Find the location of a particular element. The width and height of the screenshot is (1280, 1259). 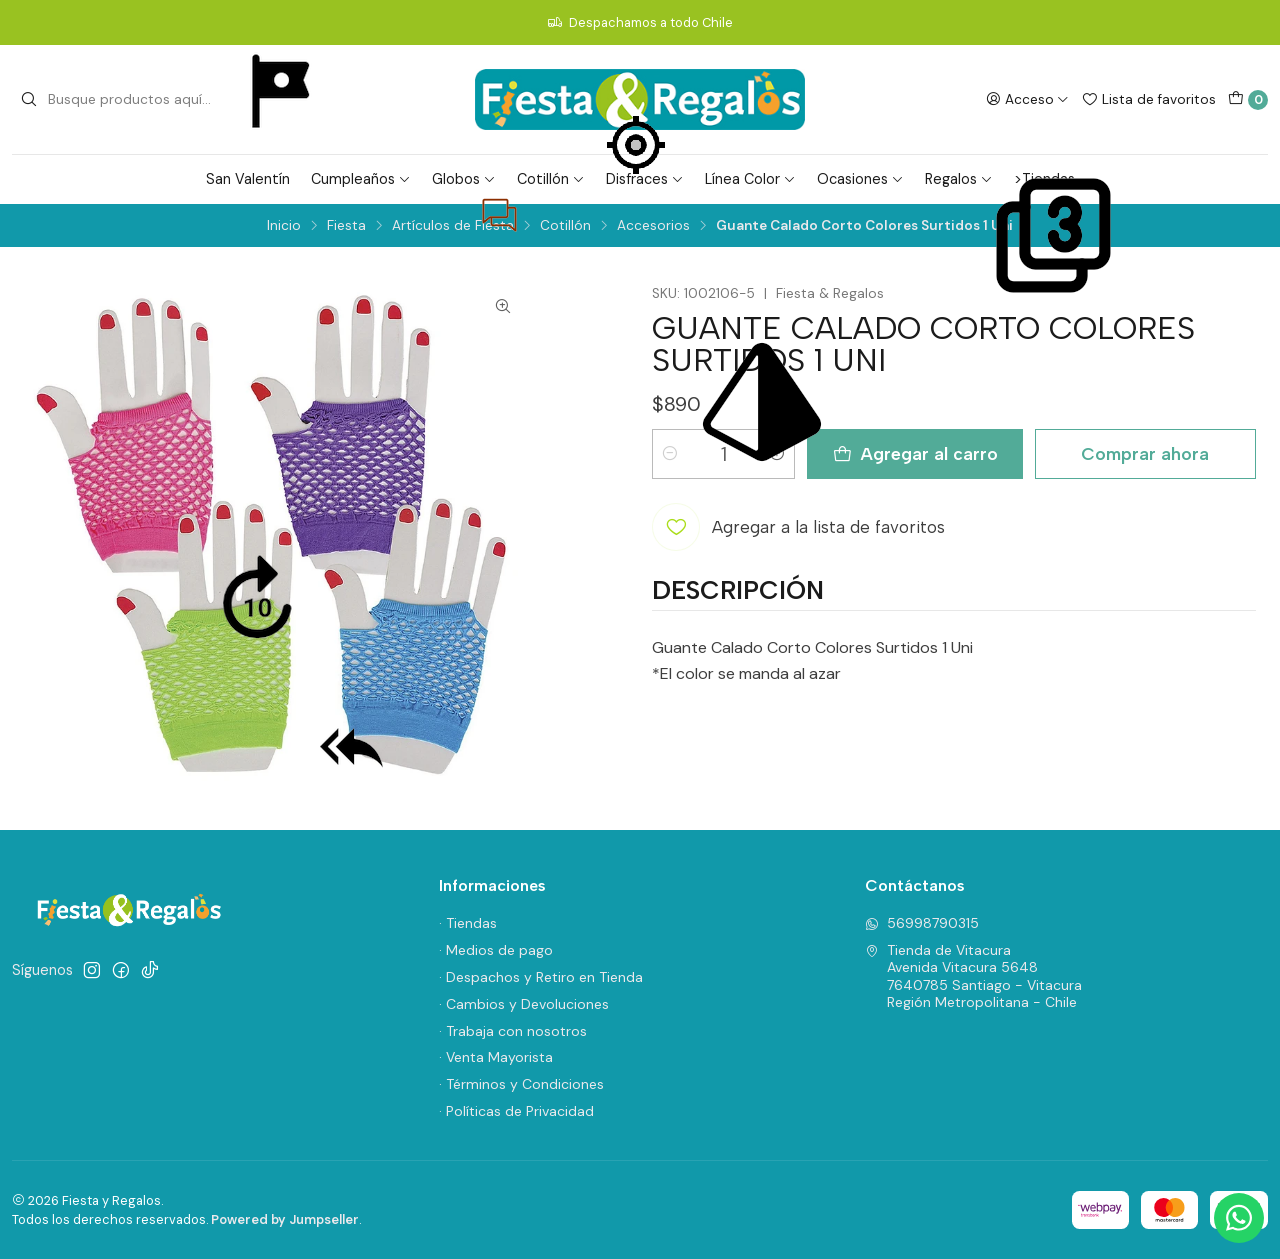

skip forward 10 seconds in media playback is located at coordinates (257, 599).